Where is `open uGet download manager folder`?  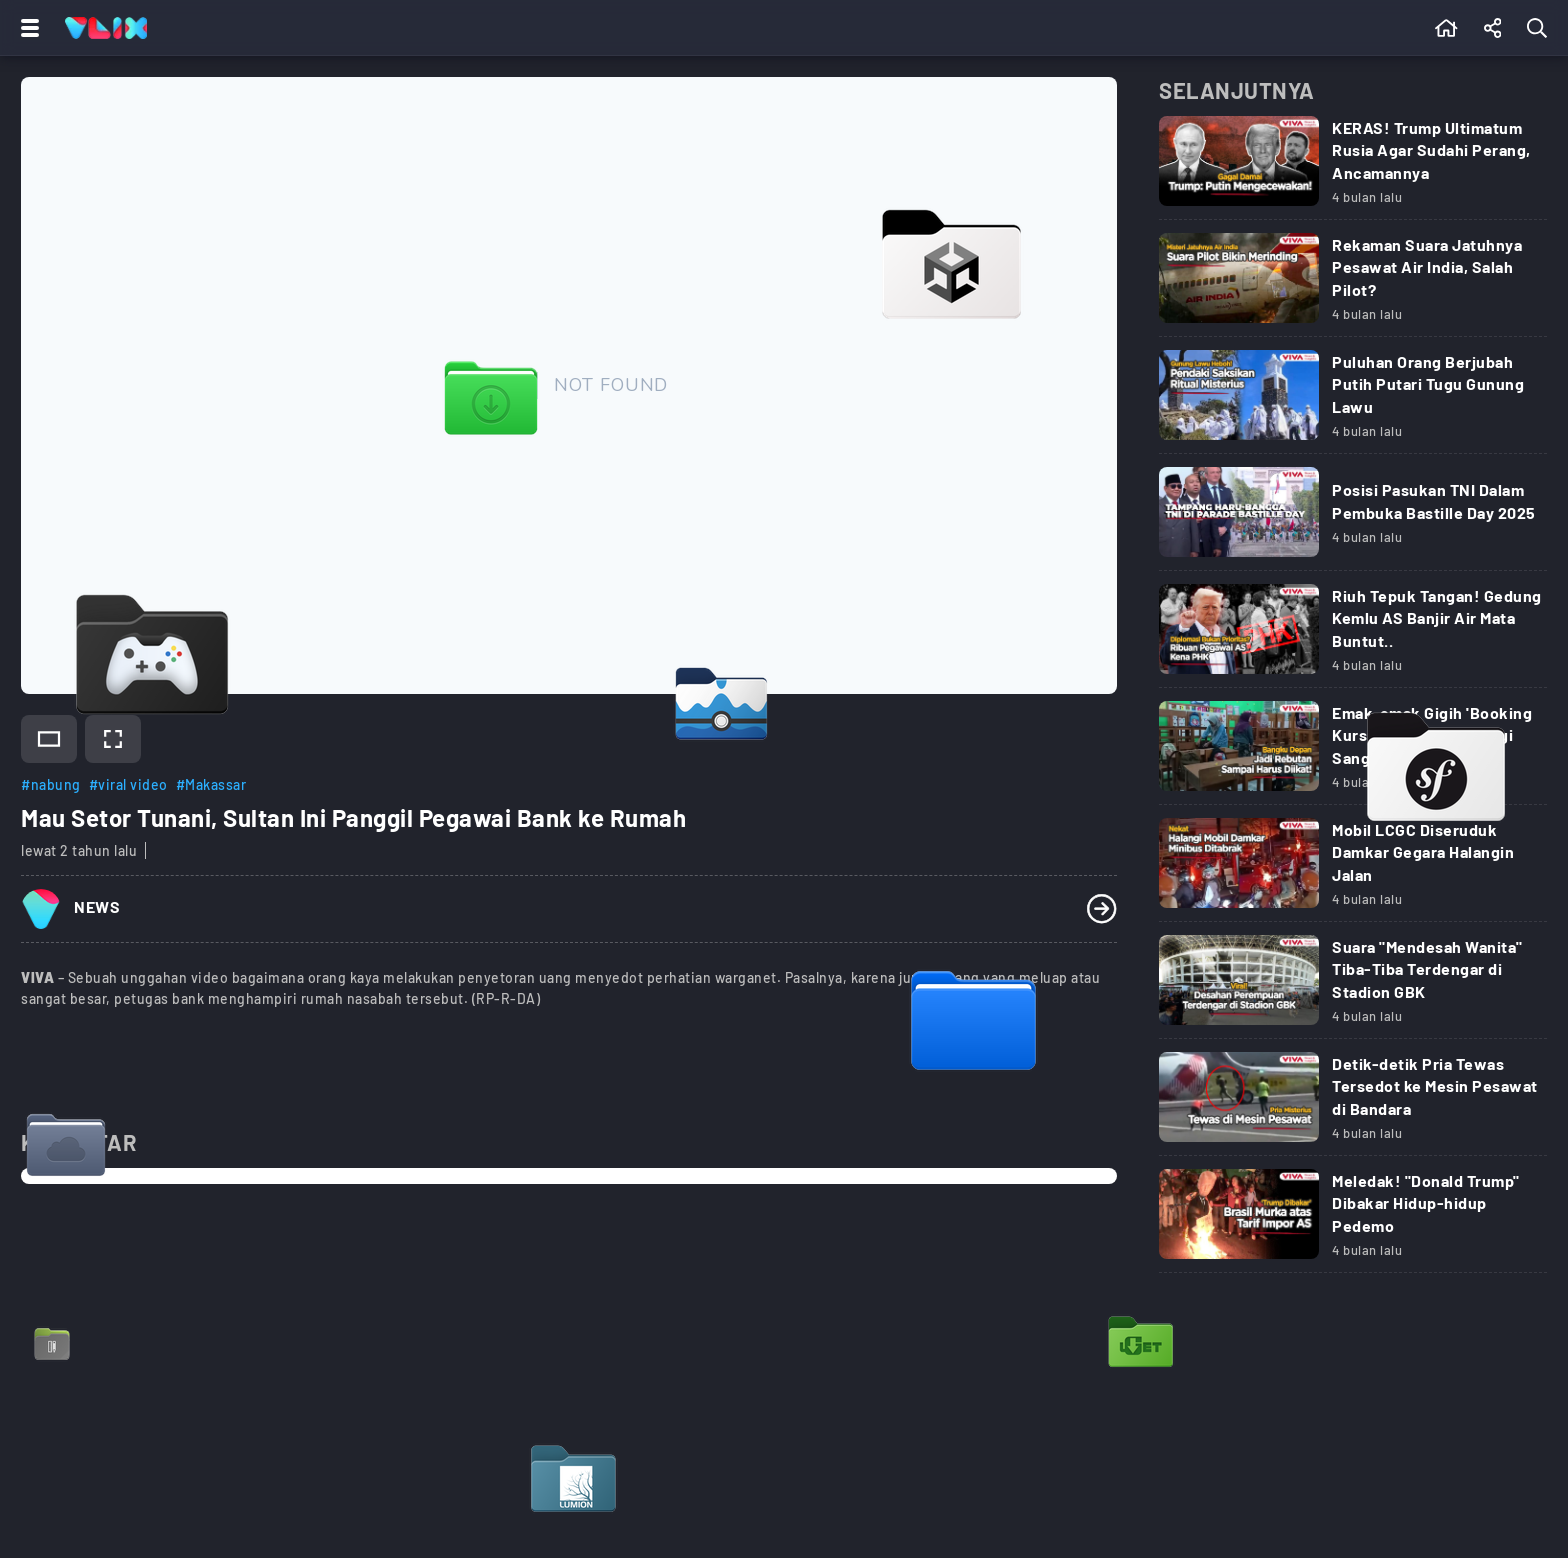 open uGet download manager folder is located at coordinates (1140, 1343).